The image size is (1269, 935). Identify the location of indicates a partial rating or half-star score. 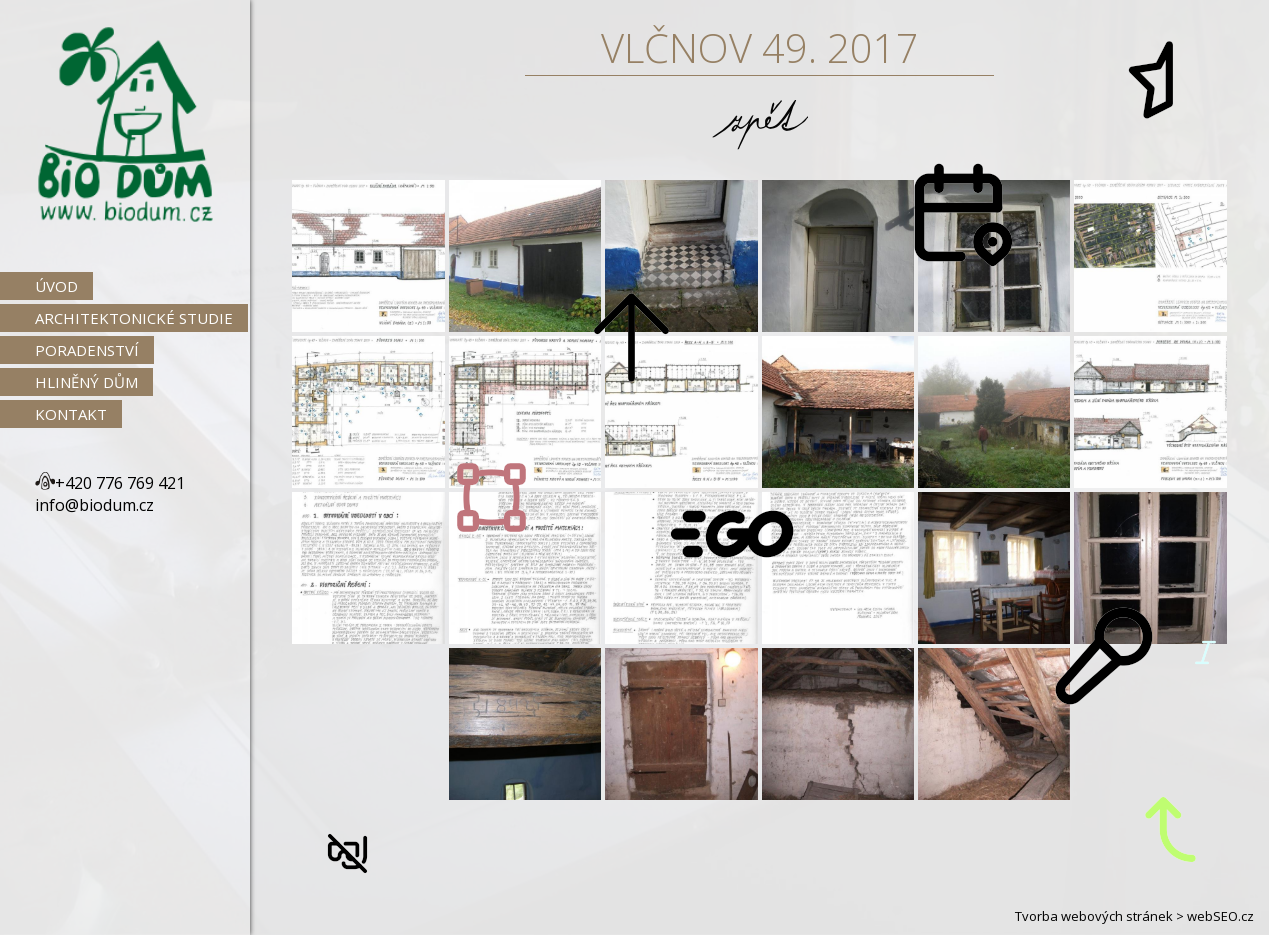
(1170, 82).